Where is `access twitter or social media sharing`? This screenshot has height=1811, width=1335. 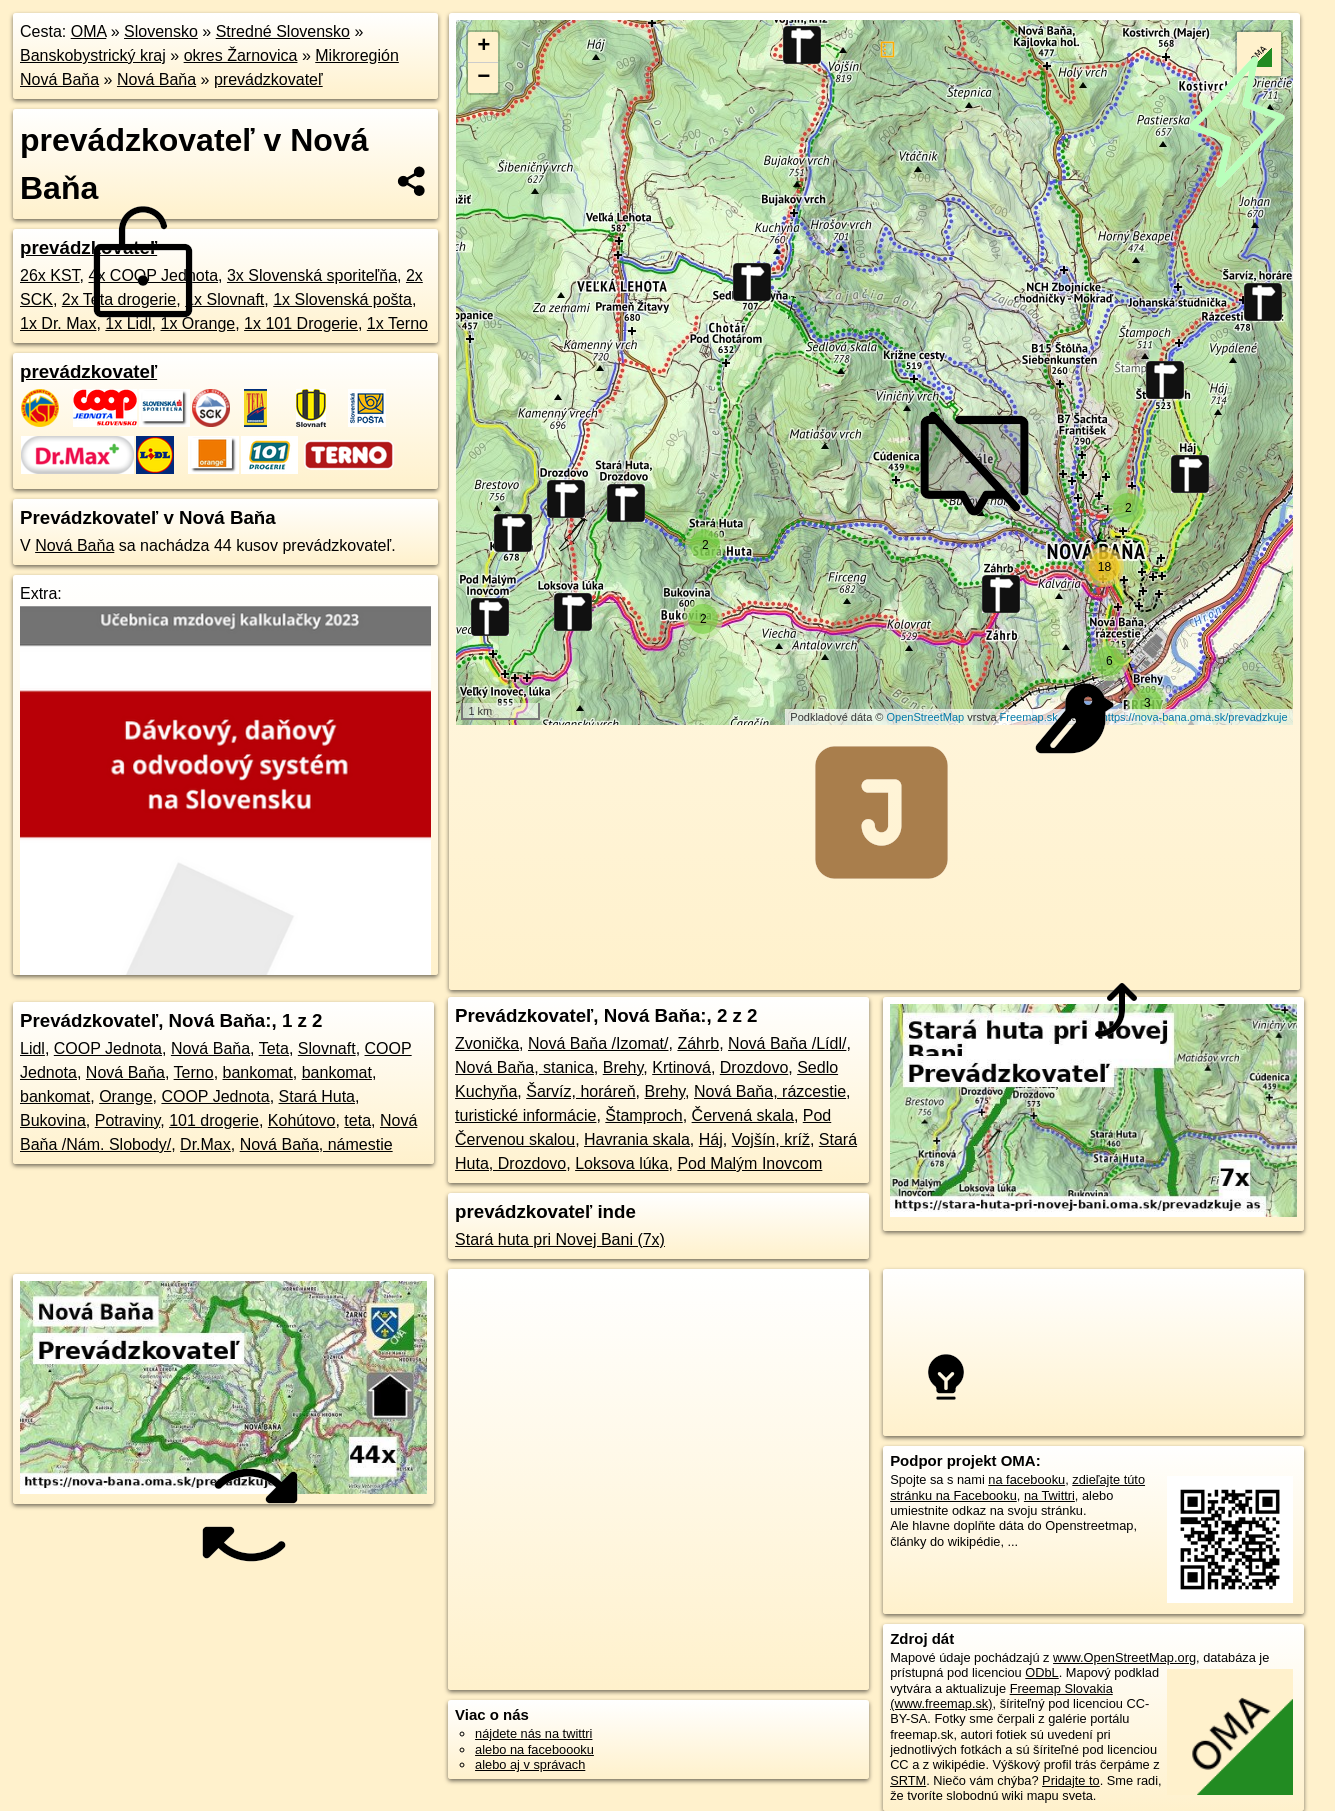 access twitter or social media sharing is located at coordinates (1076, 721).